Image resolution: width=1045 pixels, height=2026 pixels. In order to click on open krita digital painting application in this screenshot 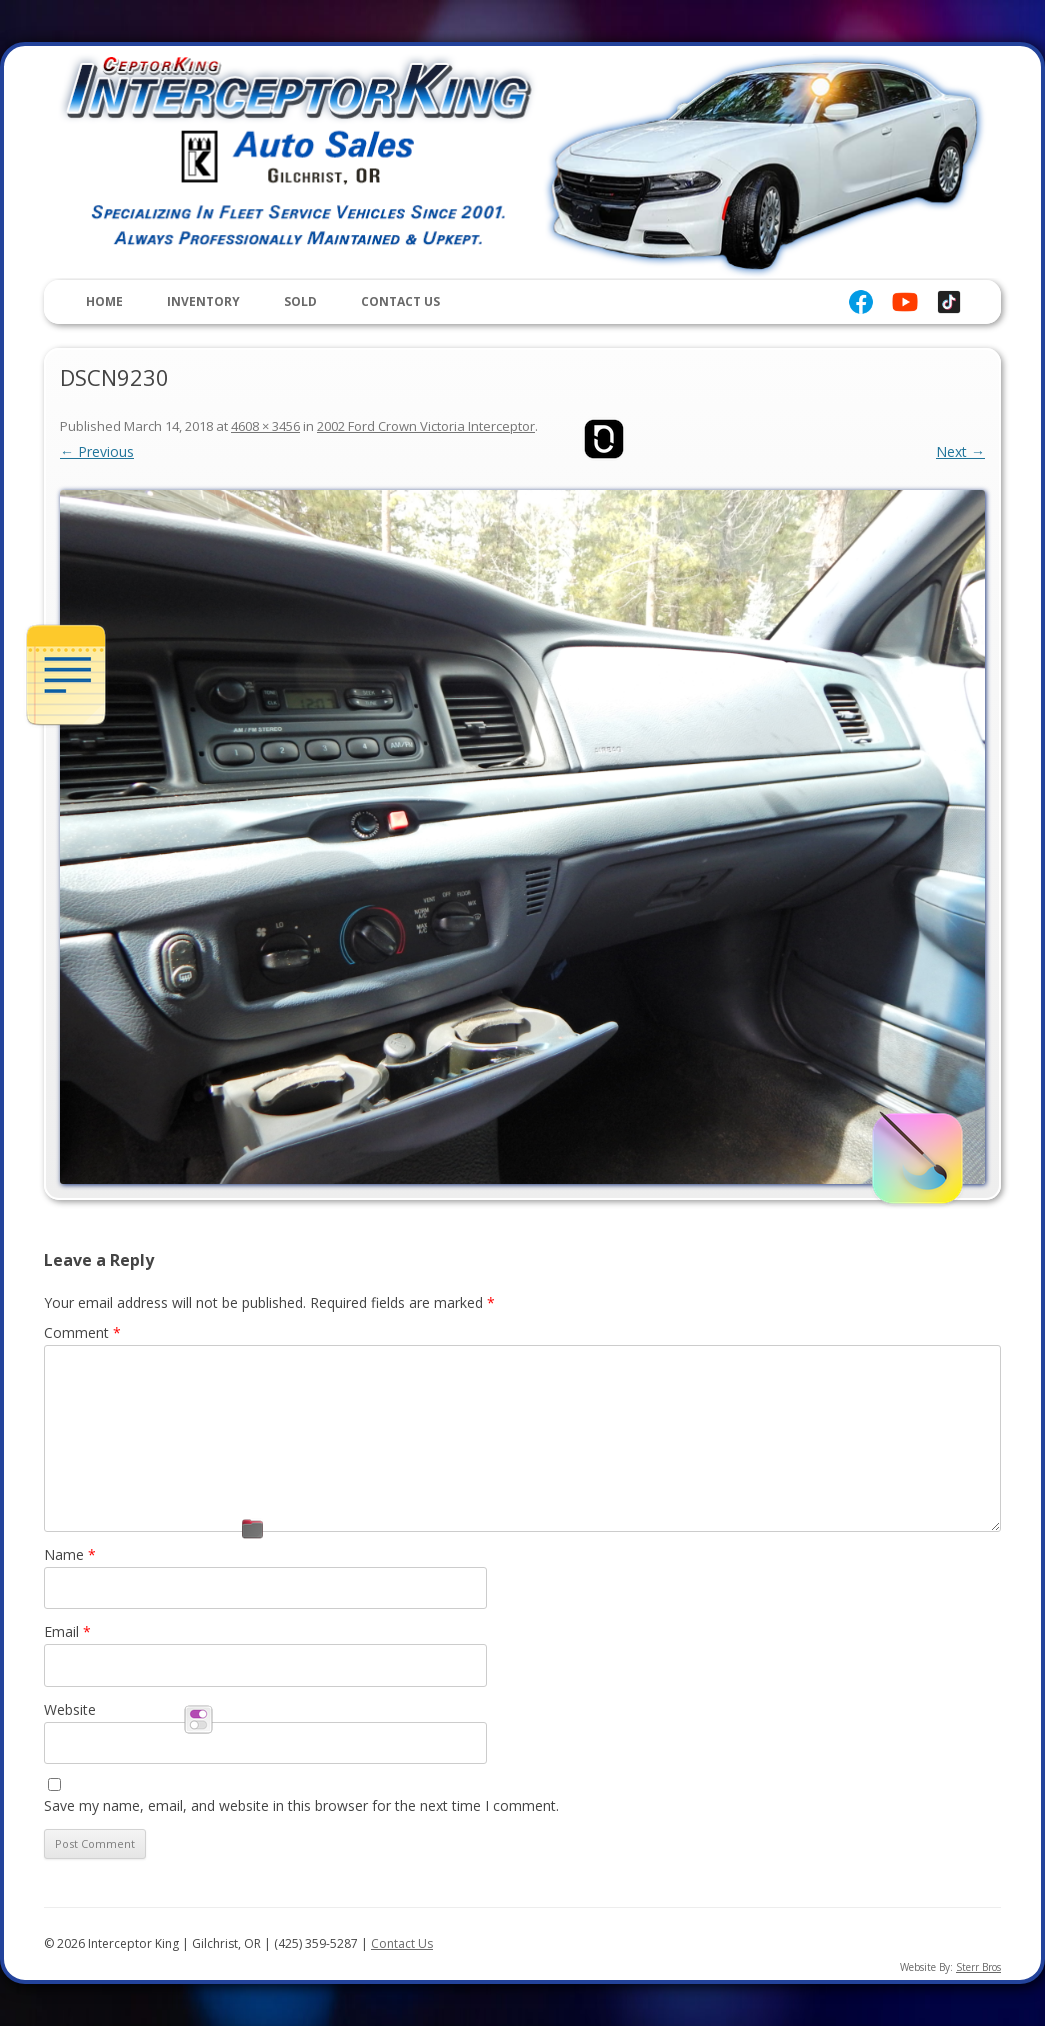, I will do `click(917, 1158)`.